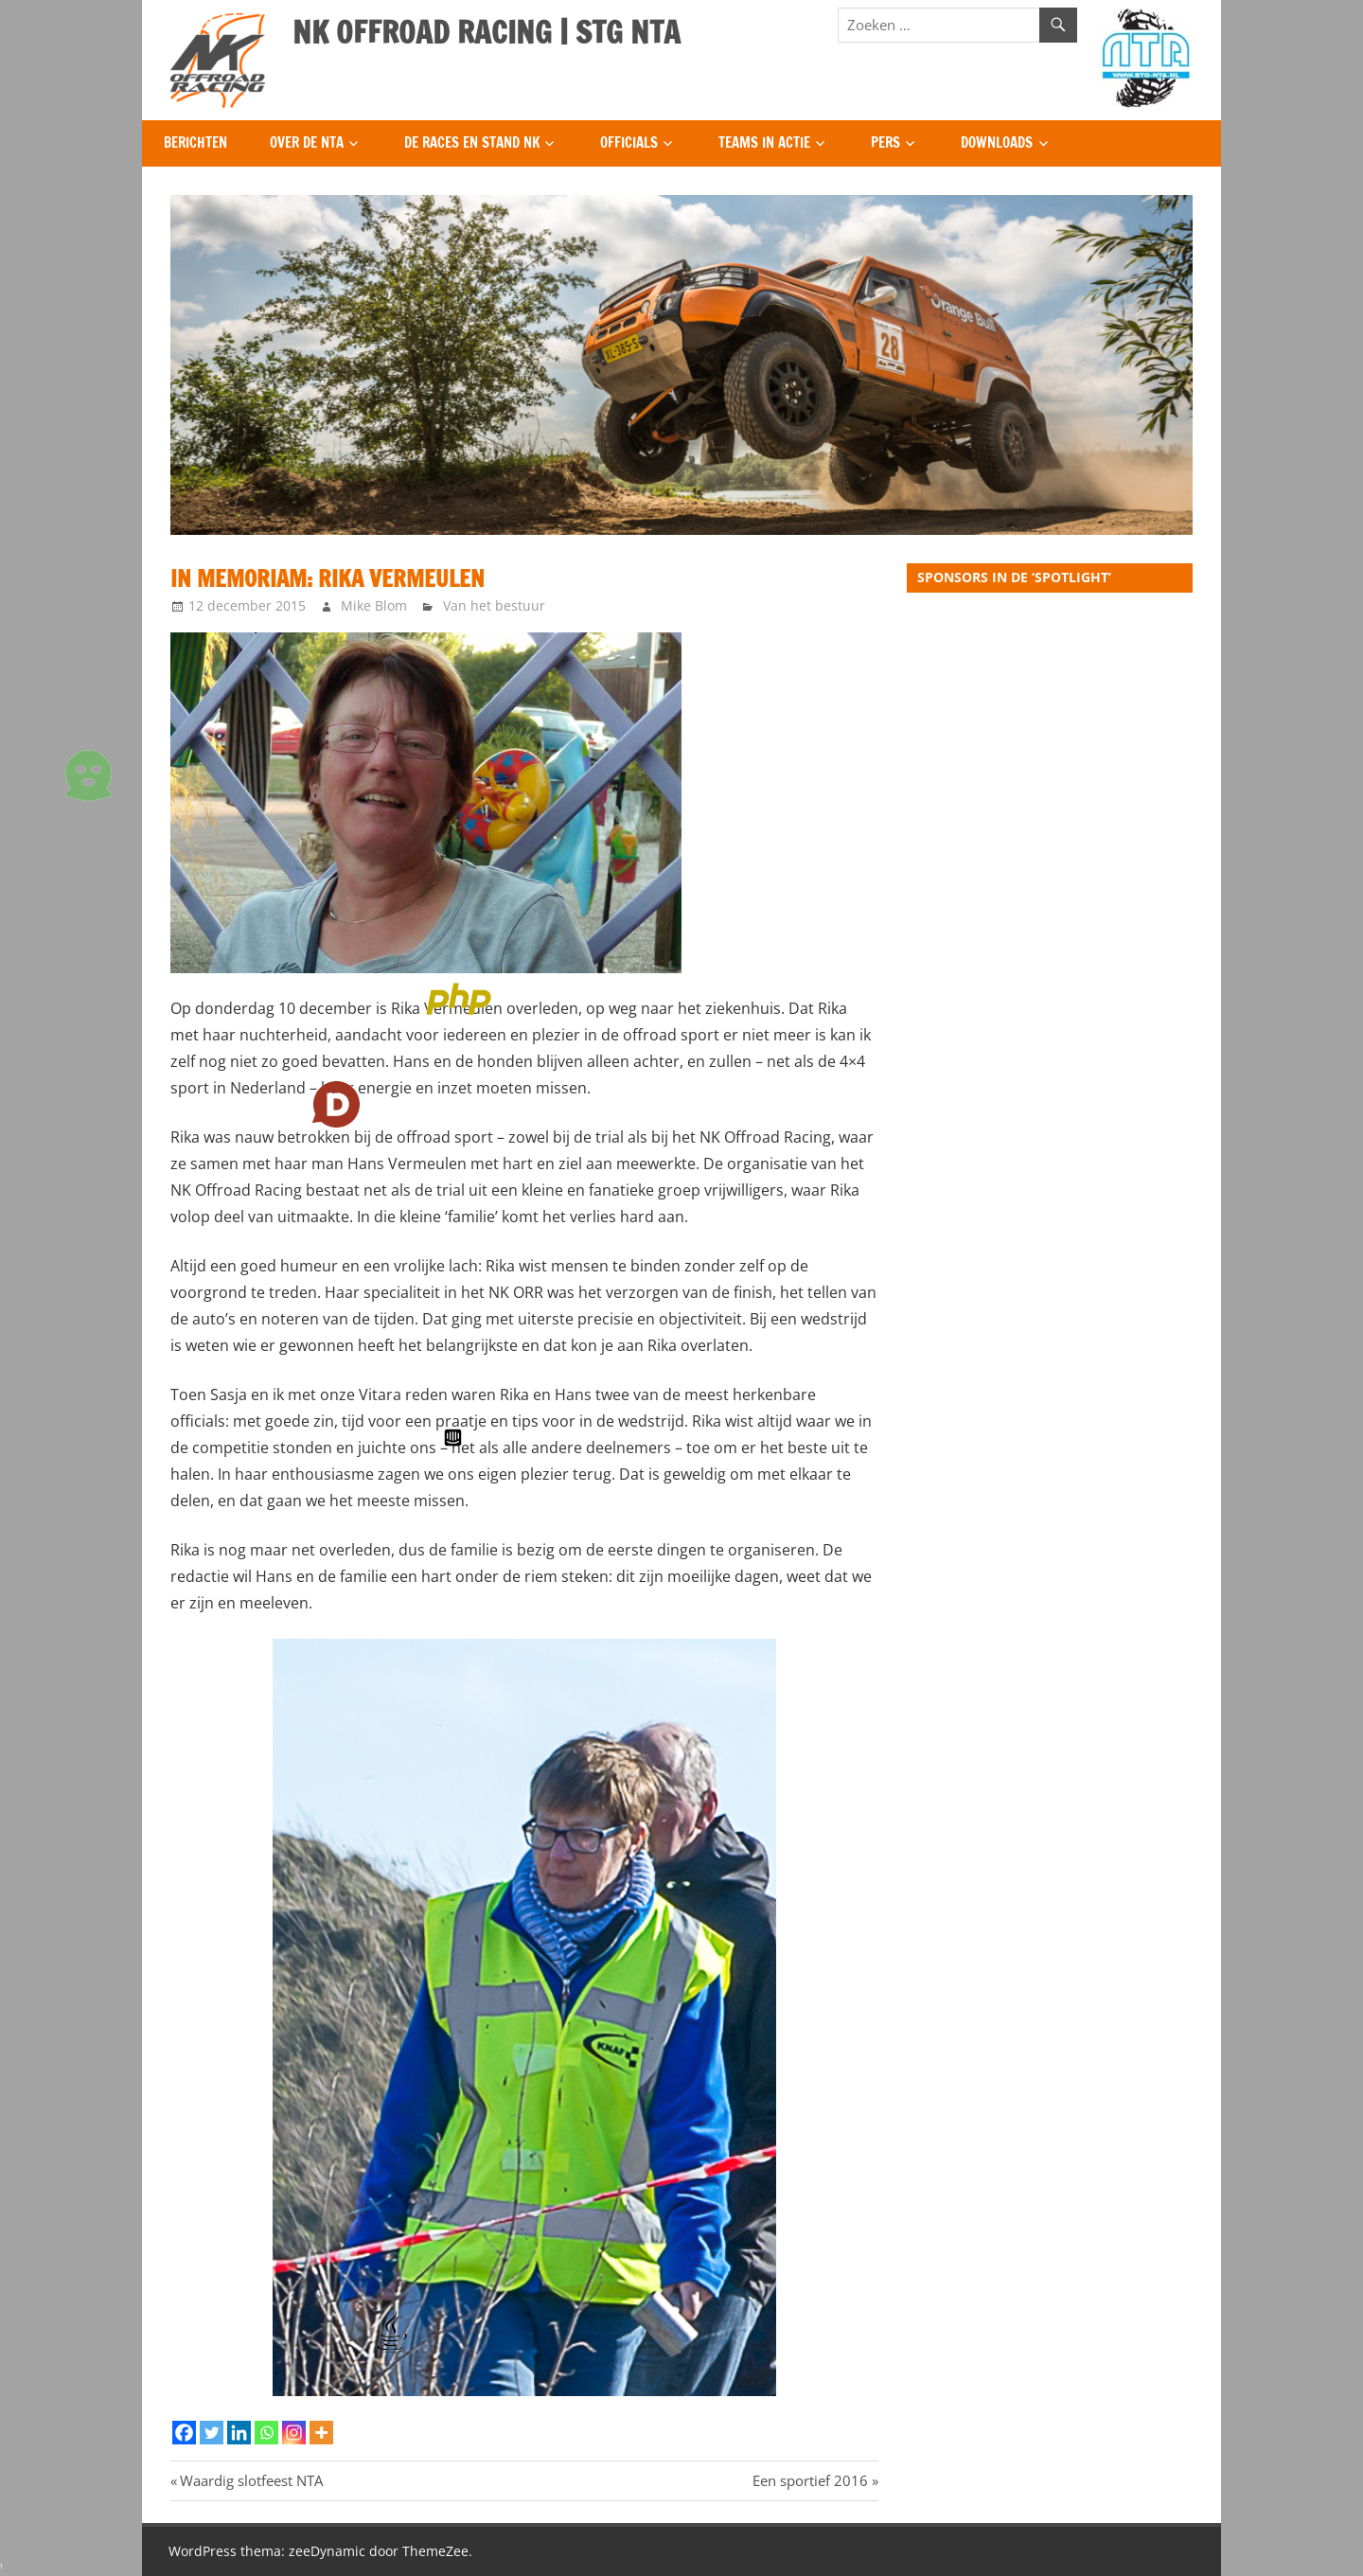 The width and height of the screenshot is (1363, 2576). What do you see at coordinates (392, 2333) in the screenshot?
I see `indicates java programming language` at bounding box center [392, 2333].